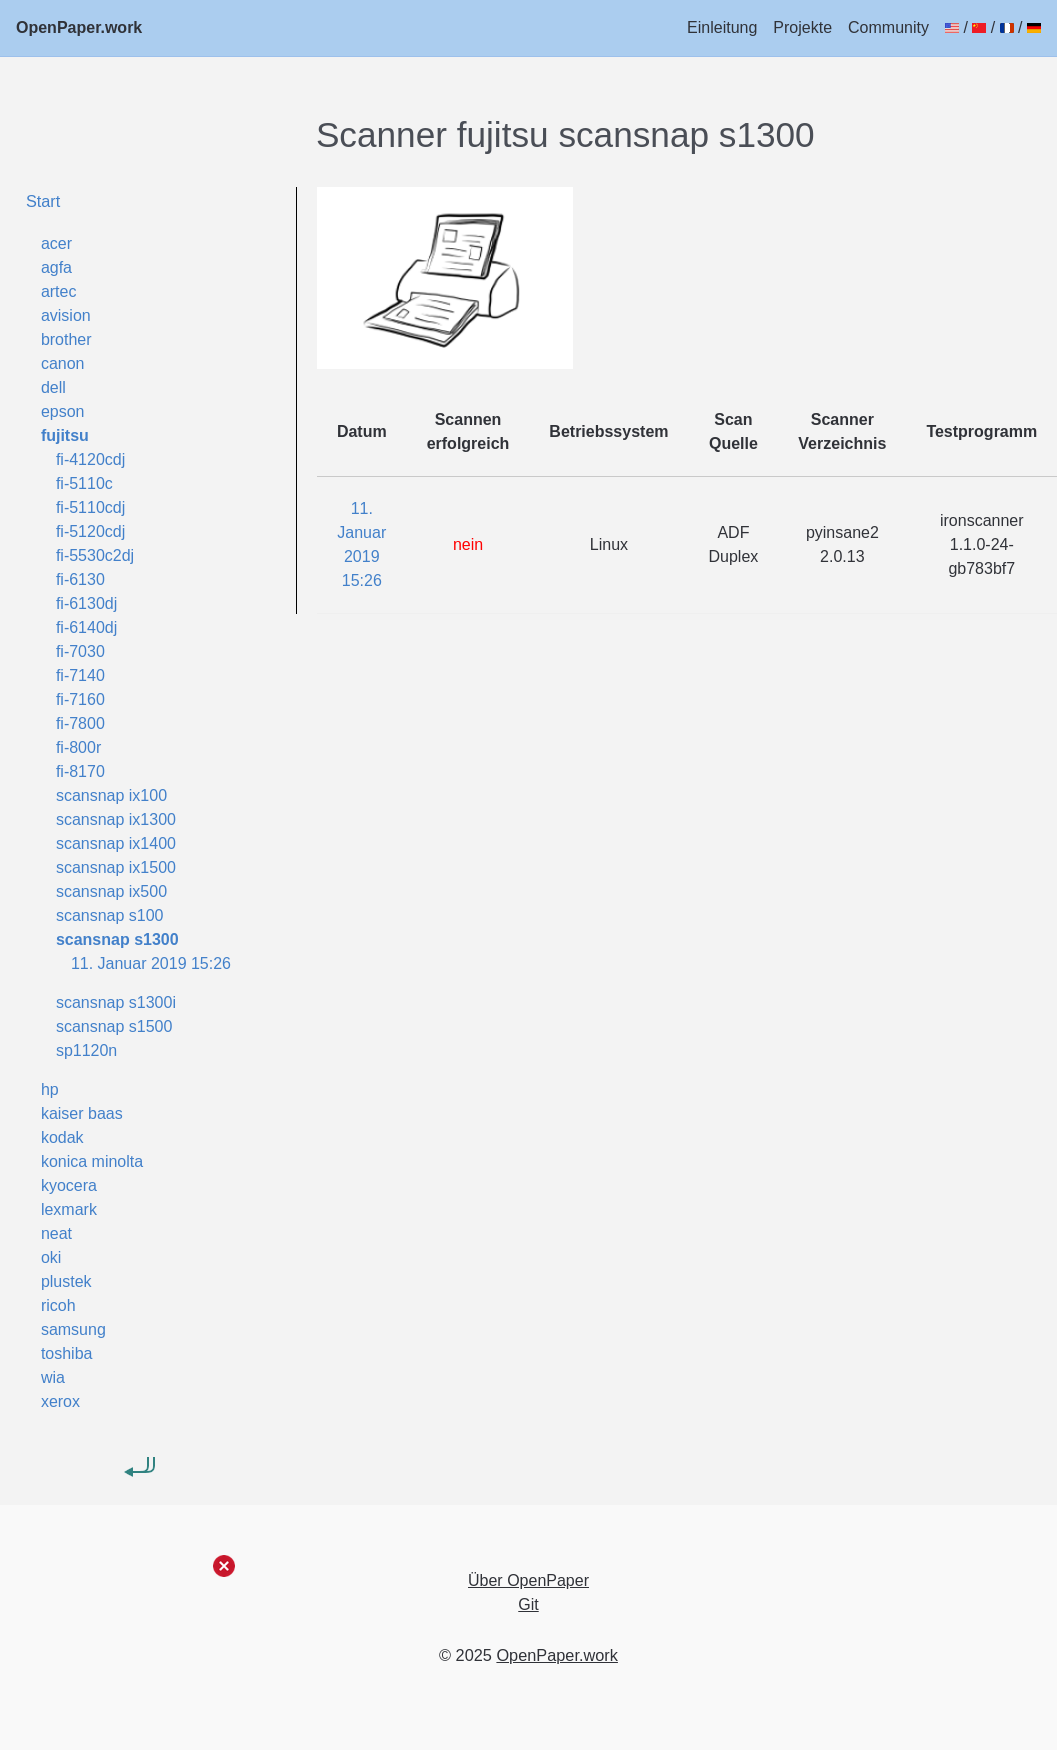 The width and height of the screenshot is (1057, 1750). I want to click on reply to all recipients of an email, so click(139, 1465).